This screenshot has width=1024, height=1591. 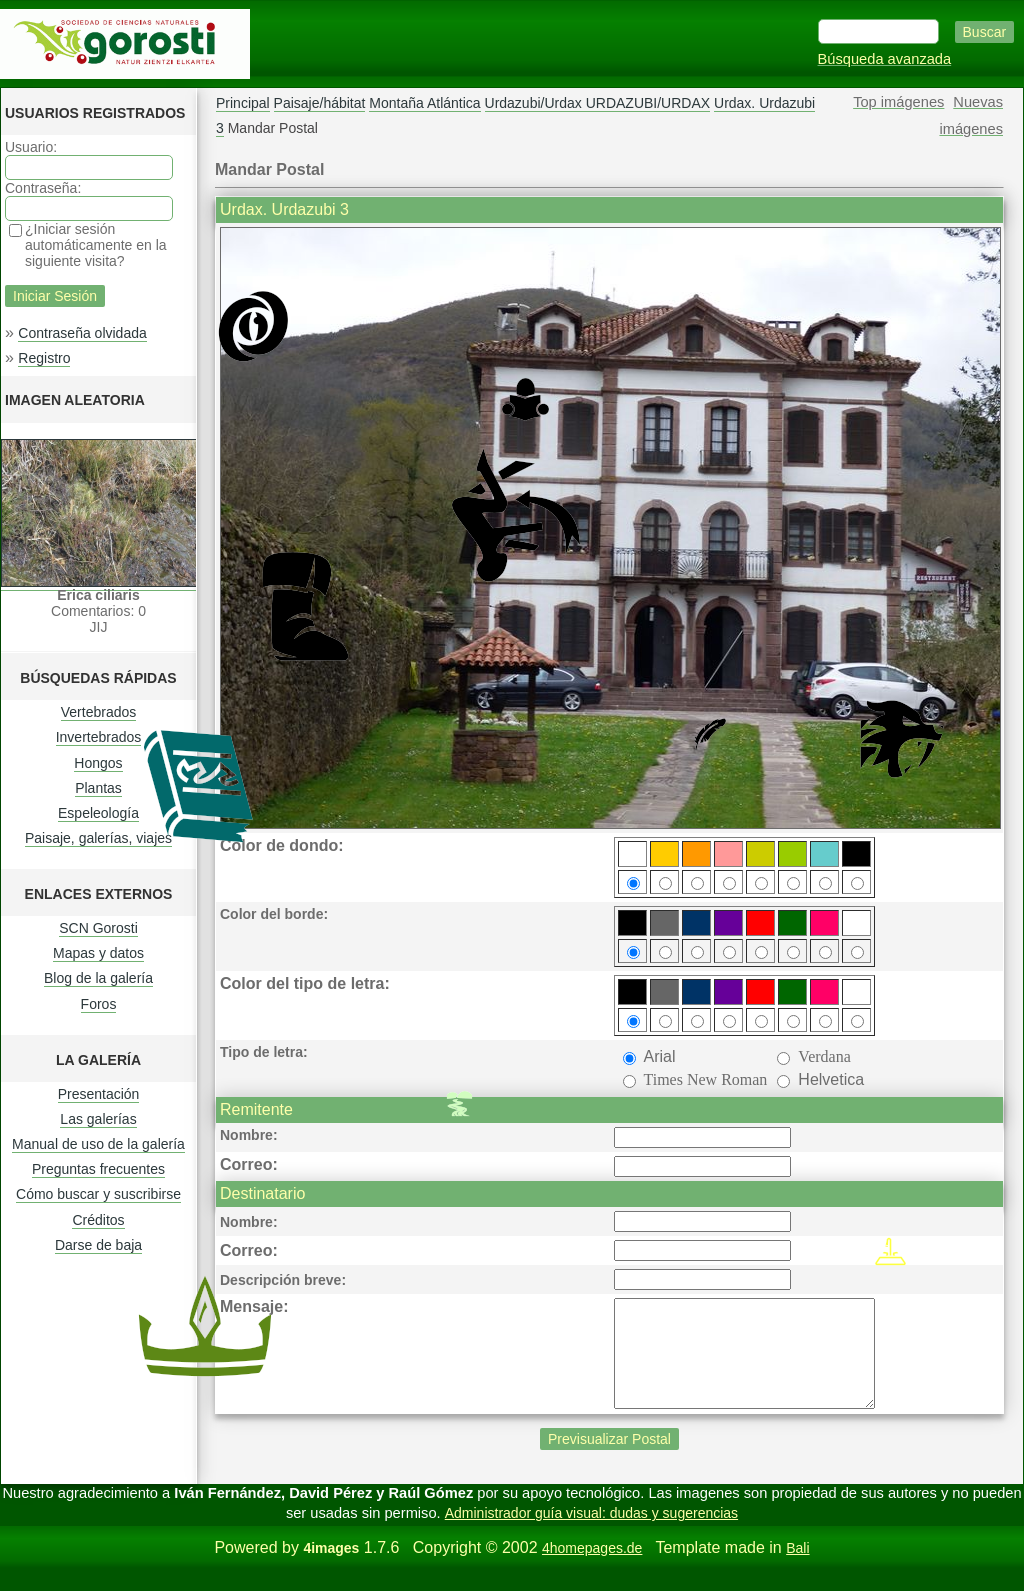 I want to click on kitchen or bathroom fixtures category, so click(x=890, y=1251).